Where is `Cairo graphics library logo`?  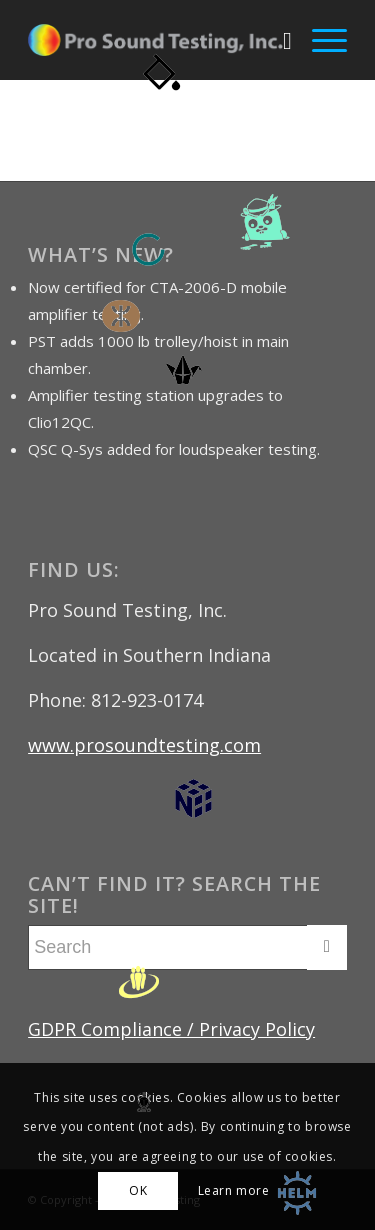 Cairo graphics library logo is located at coordinates (144, 1102).